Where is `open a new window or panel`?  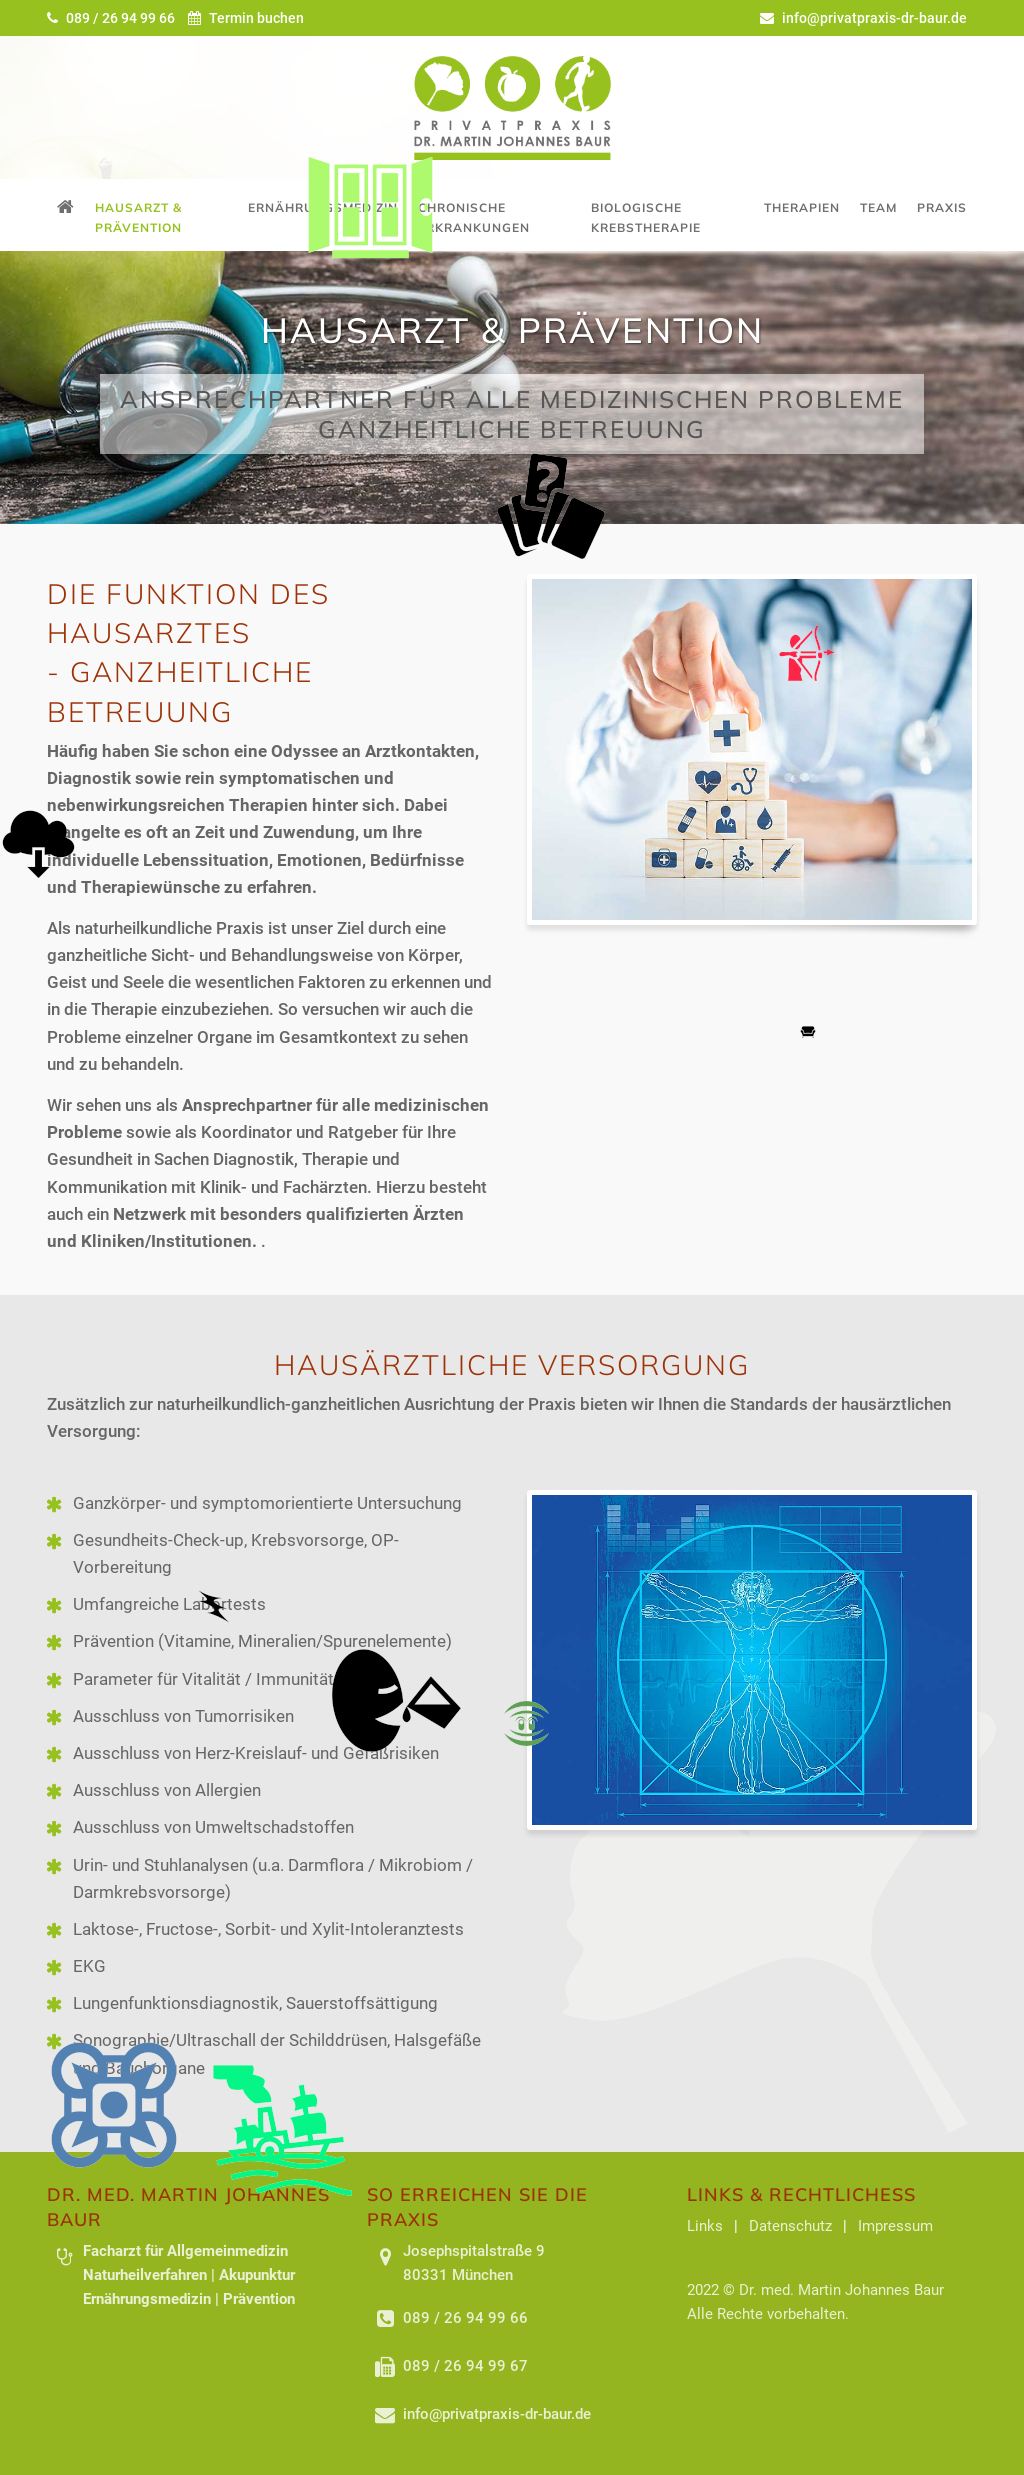
open a new window or panel is located at coordinates (370, 207).